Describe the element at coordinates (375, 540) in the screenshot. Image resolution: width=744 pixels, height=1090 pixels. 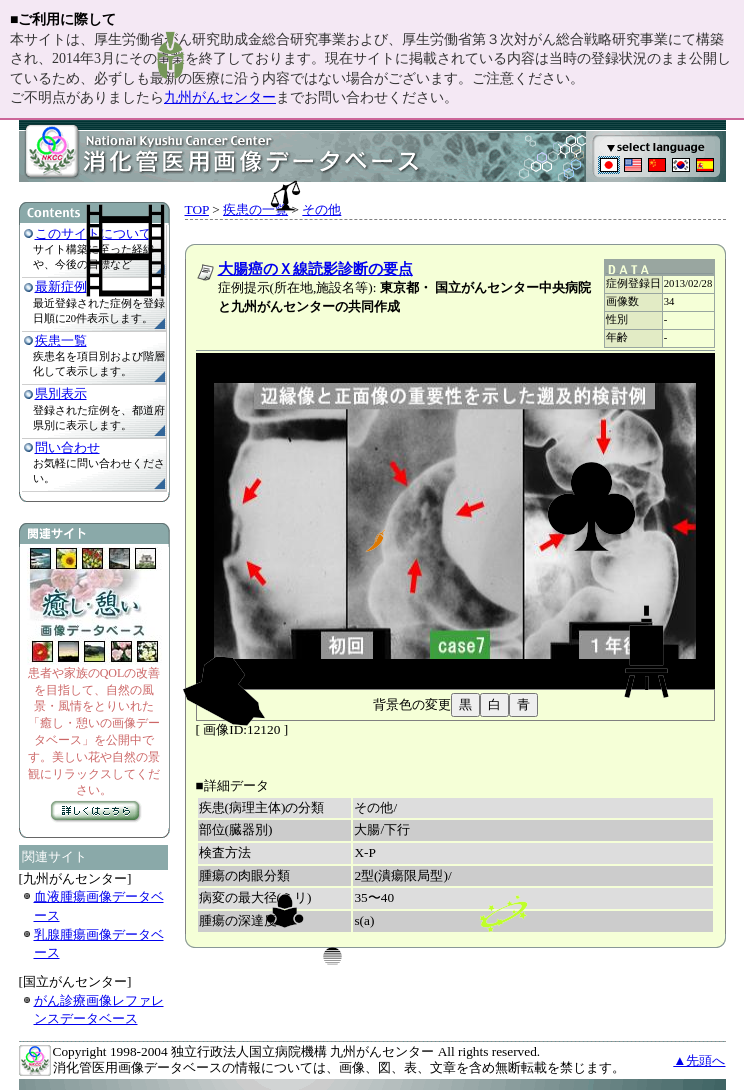
I see `indicates spicy or hot content/food item` at that location.